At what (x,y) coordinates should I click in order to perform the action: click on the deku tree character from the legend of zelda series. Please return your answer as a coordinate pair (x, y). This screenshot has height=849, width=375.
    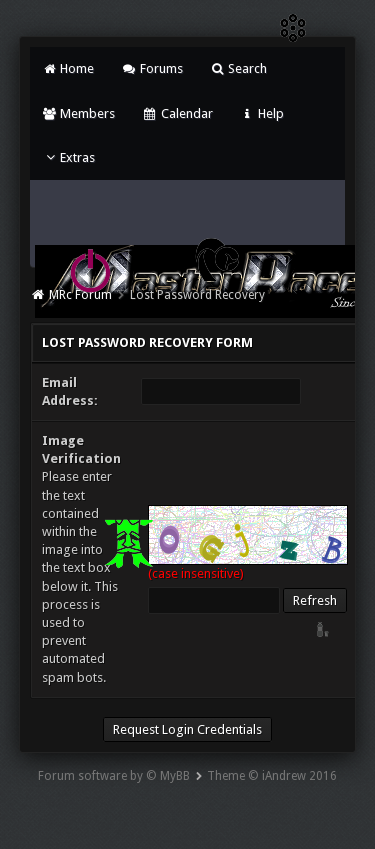
    Looking at the image, I should click on (129, 544).